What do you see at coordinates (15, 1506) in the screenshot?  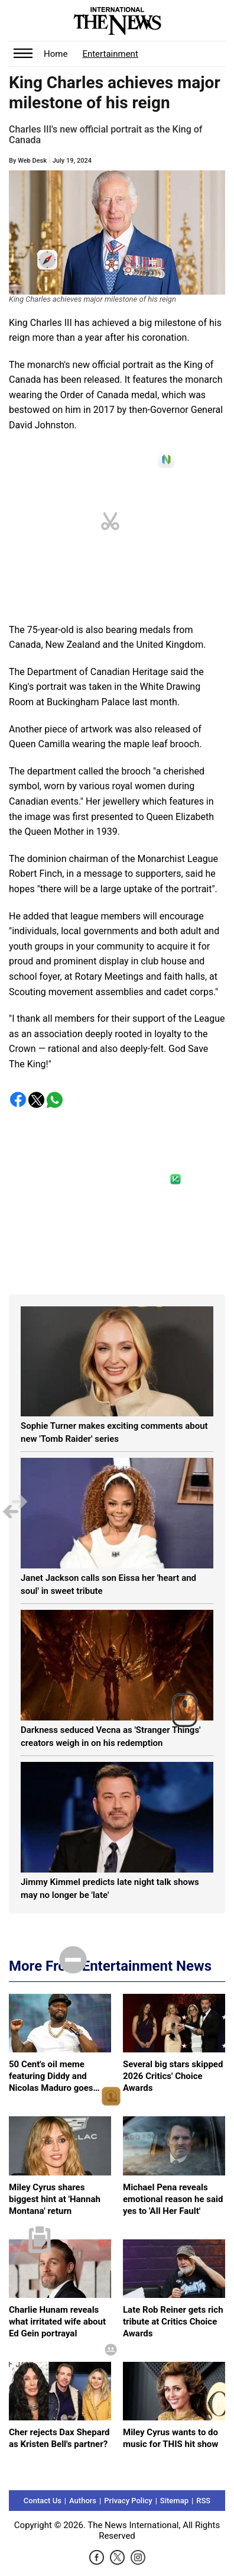 I see `indicates network data being received` at bounding box center [15, 1506].